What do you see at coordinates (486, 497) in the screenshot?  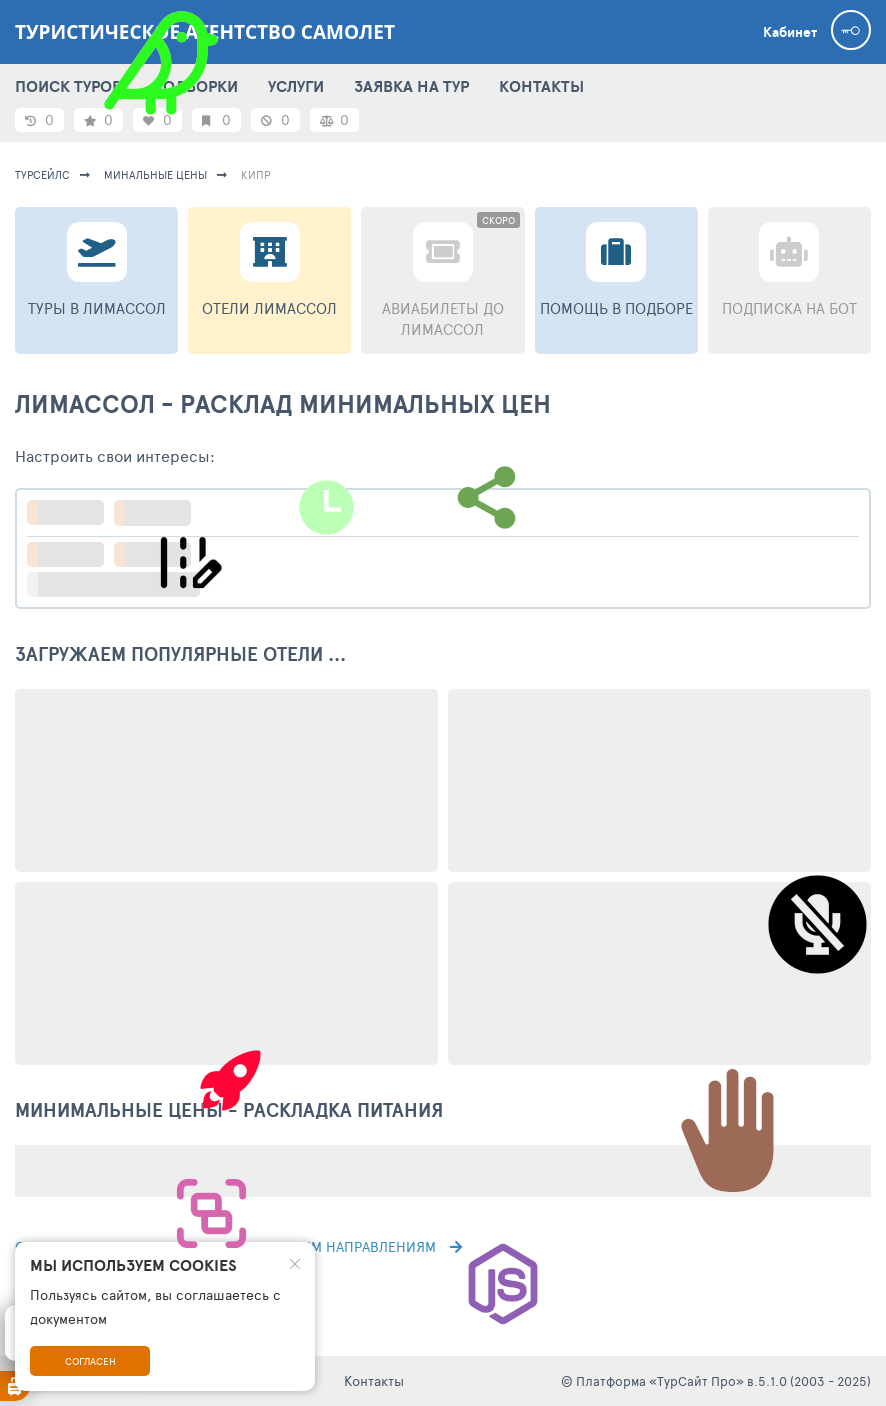 I see `share content to social media` at bounding box center [486, 497].